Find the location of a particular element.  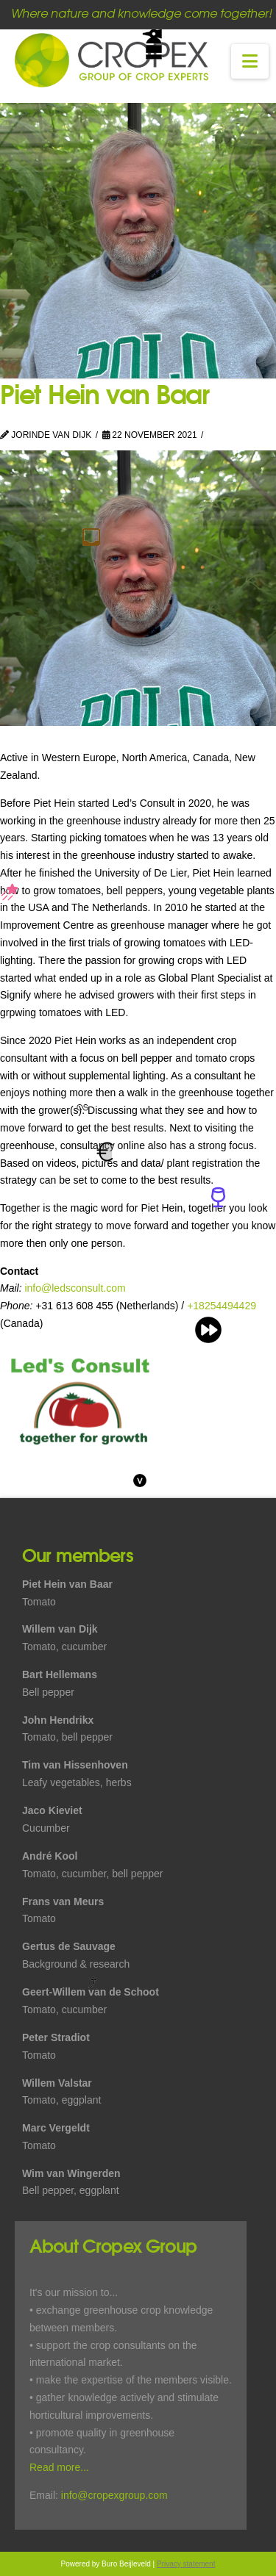

skip forward in media playback is located at coordinates (208, 1330).